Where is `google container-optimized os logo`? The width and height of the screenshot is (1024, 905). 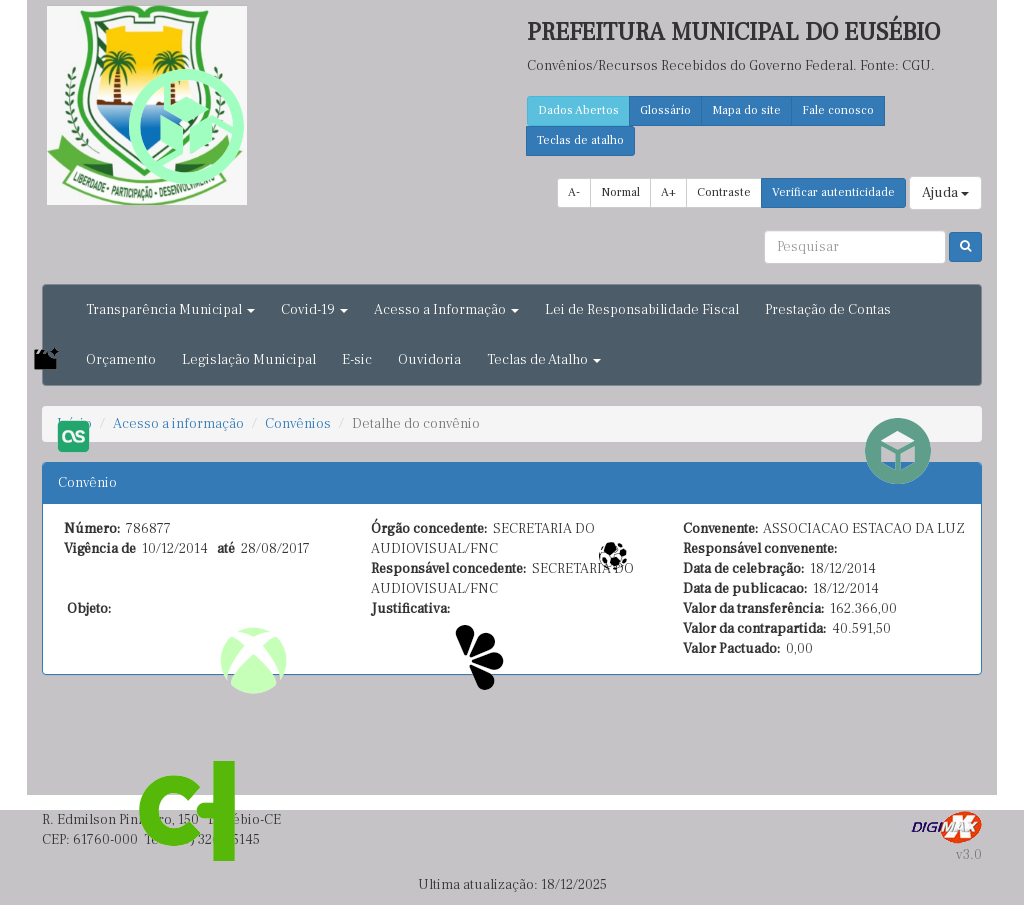 google container-optimized os logo is located at coordinates (186, 126).